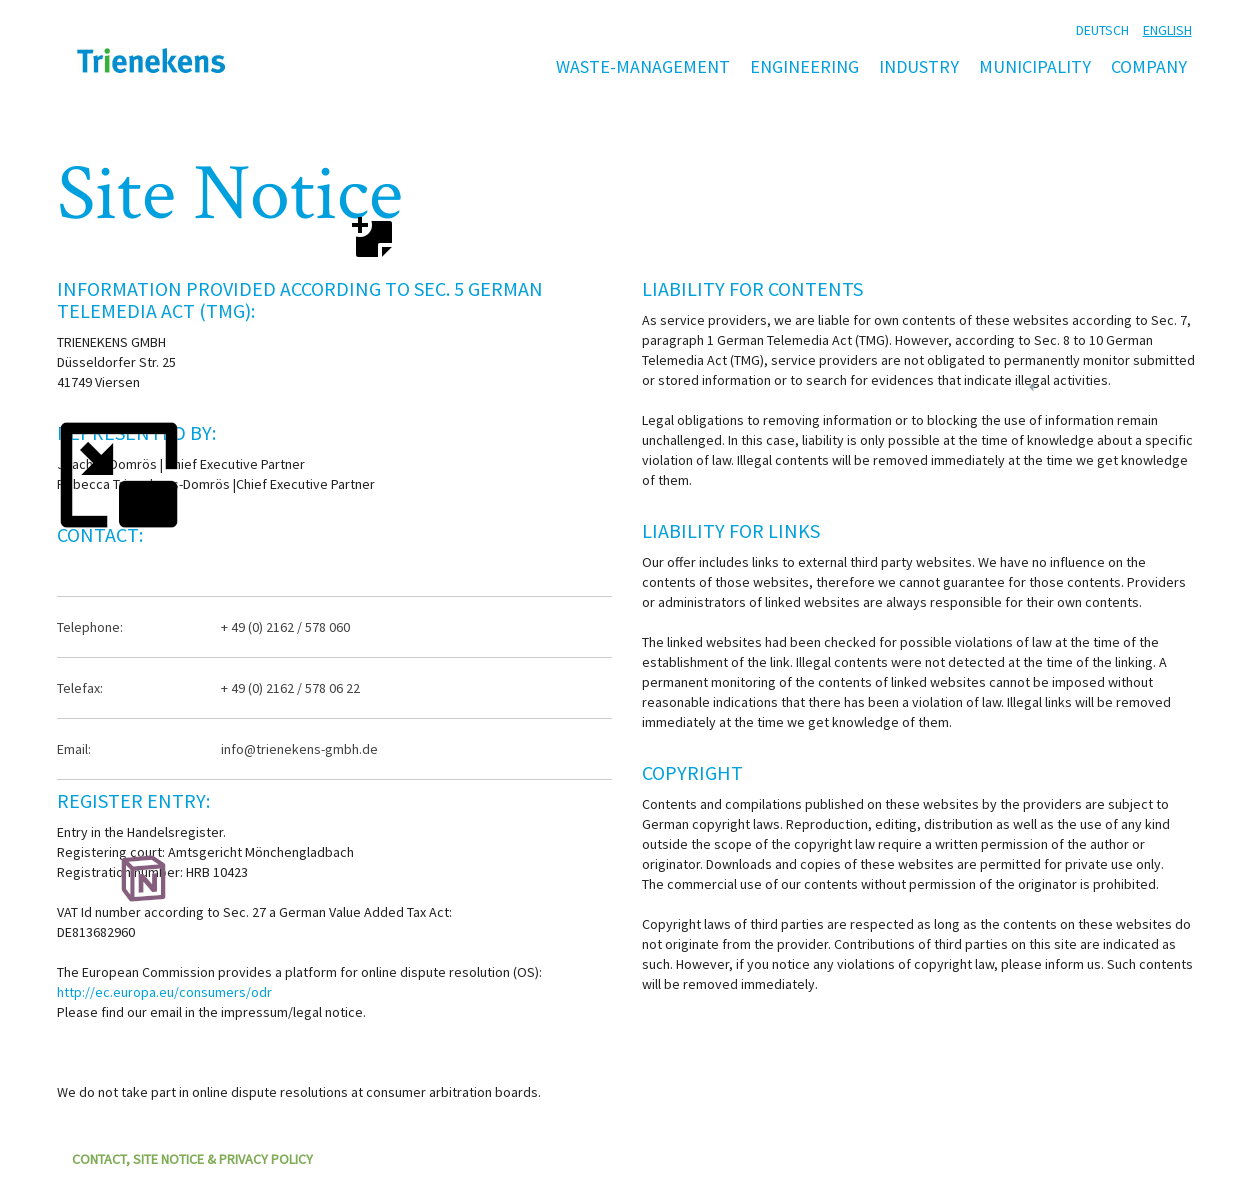  I want to click on enable picture-in-picture mode, so click(119, 475).